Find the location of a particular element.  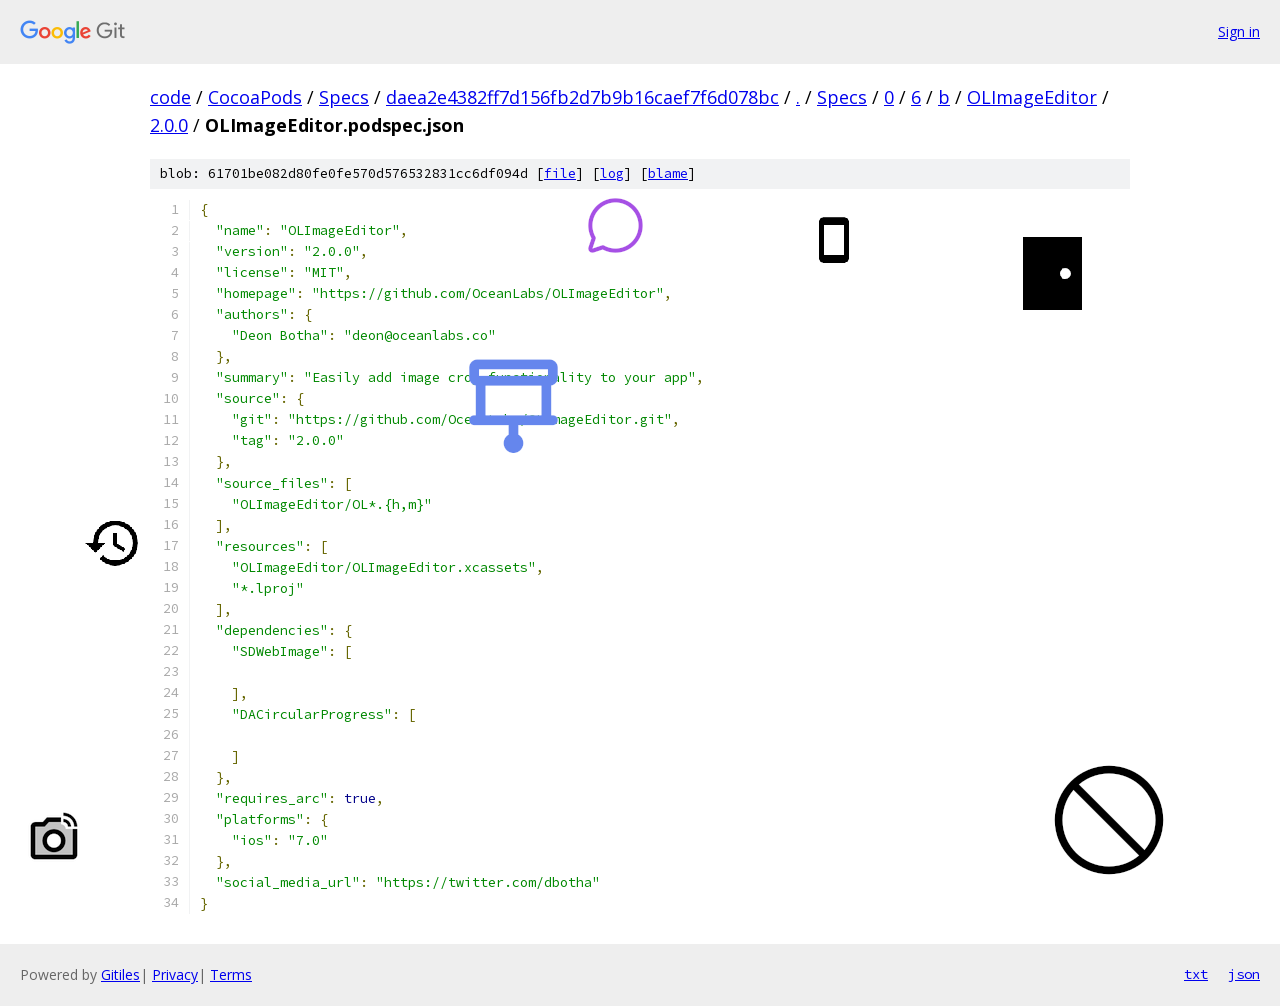

view browsing or activity history is located at coordinates (113, 543).